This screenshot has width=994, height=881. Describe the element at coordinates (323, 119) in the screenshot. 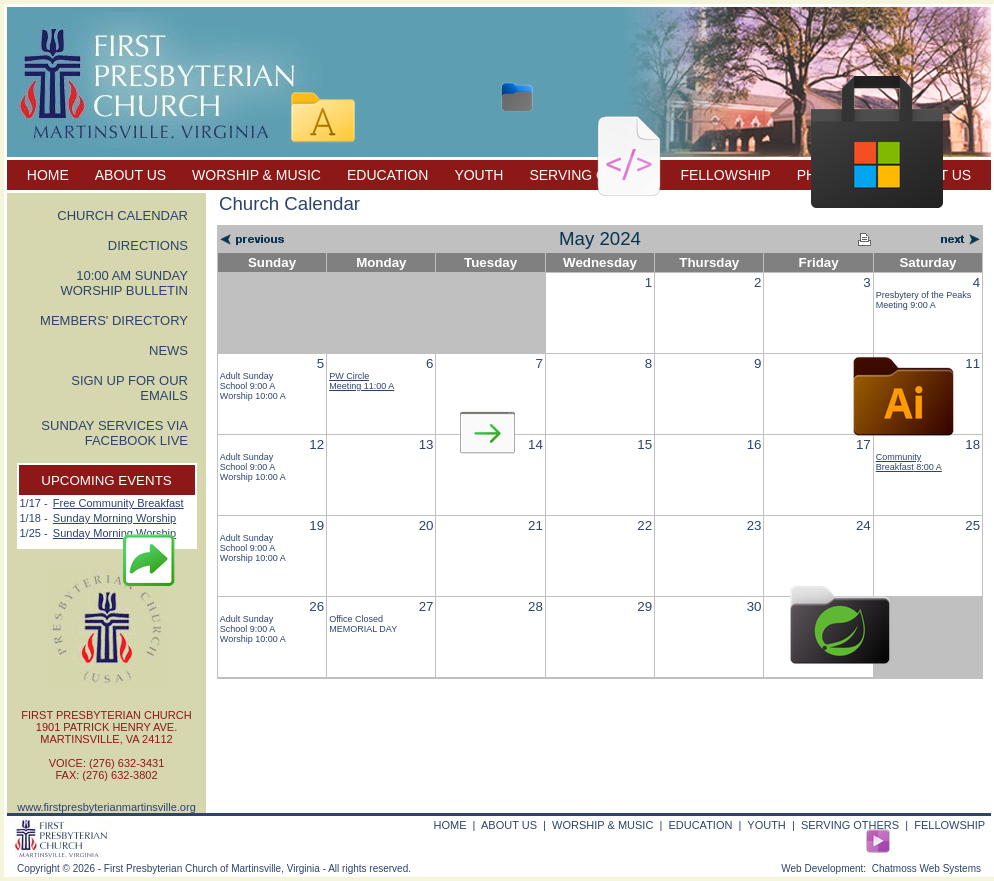

I see `open the fonts folder` at that location.